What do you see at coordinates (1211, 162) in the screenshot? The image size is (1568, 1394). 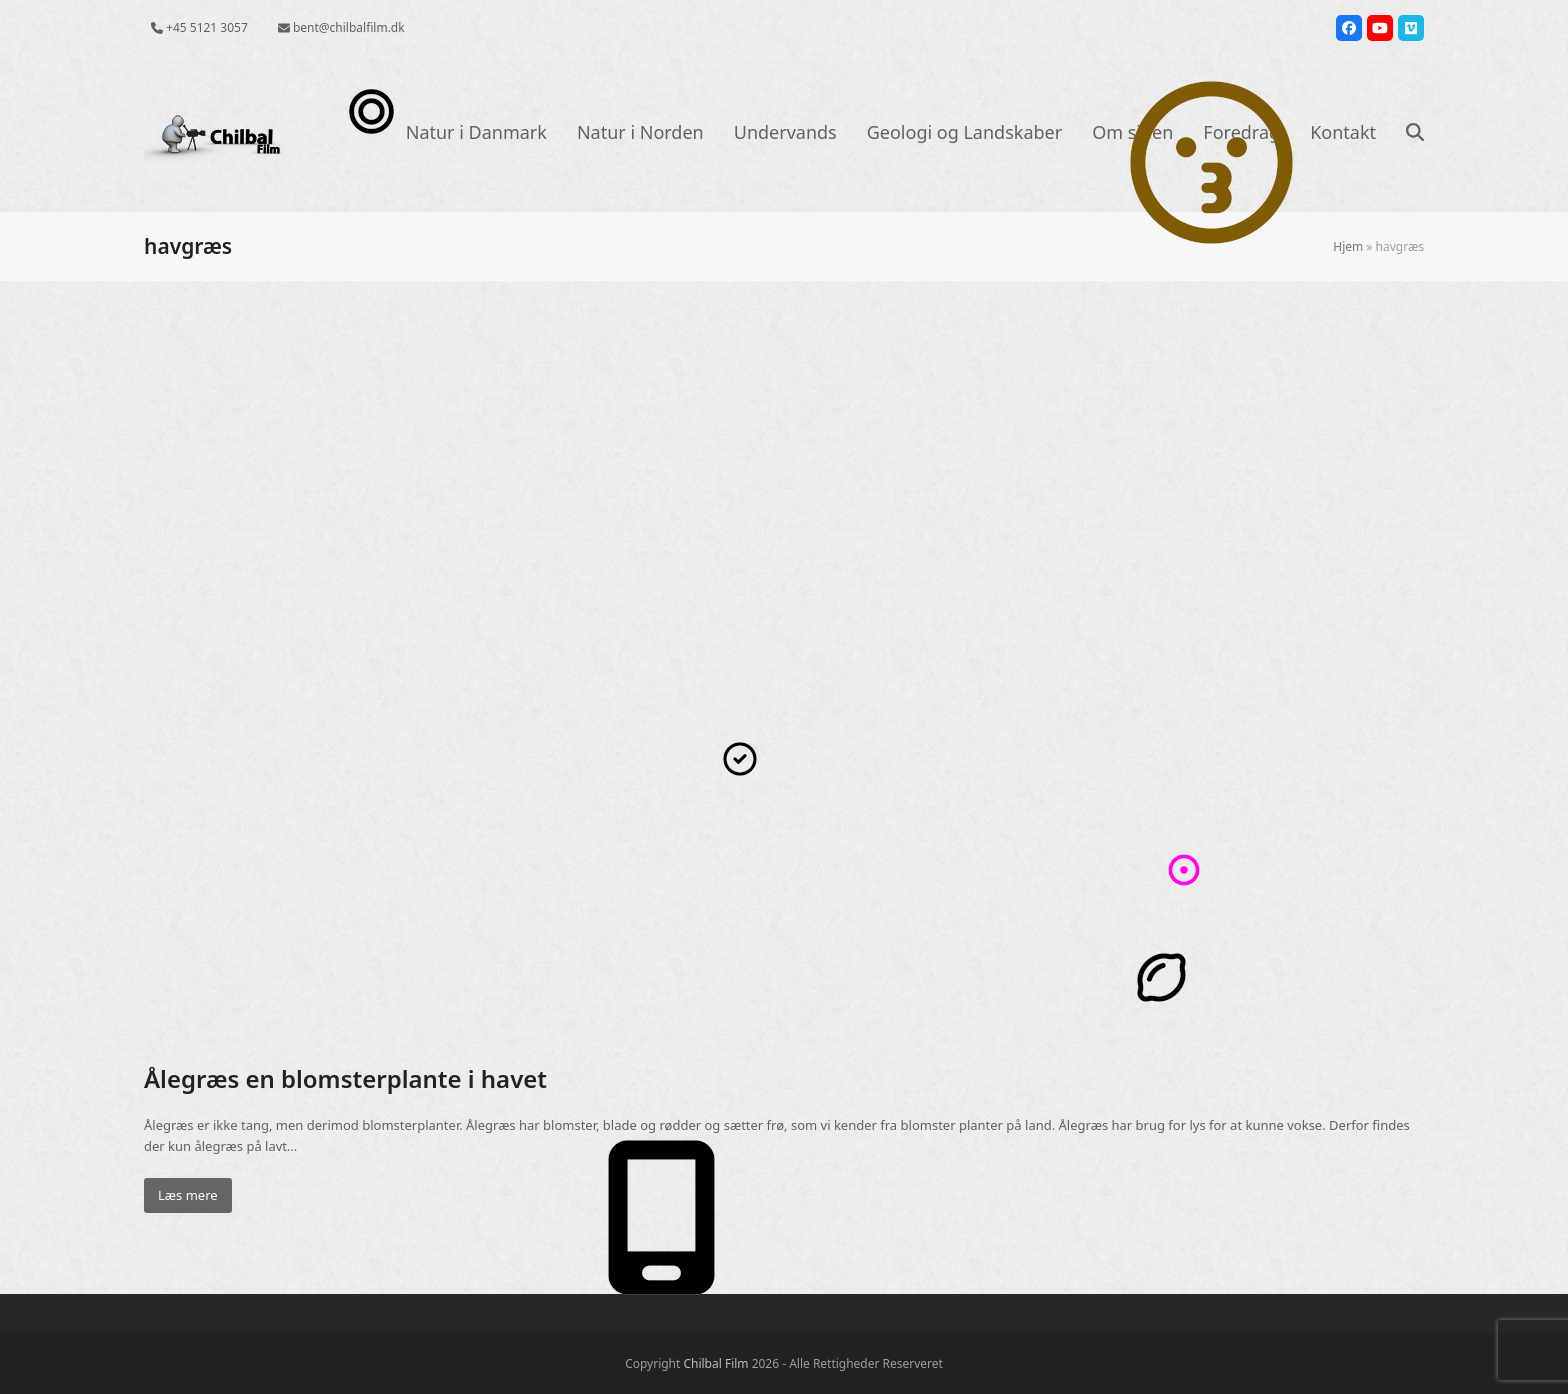 I see `send a kiss or blowing kiss emoji` at bounding box center [1211, 162].